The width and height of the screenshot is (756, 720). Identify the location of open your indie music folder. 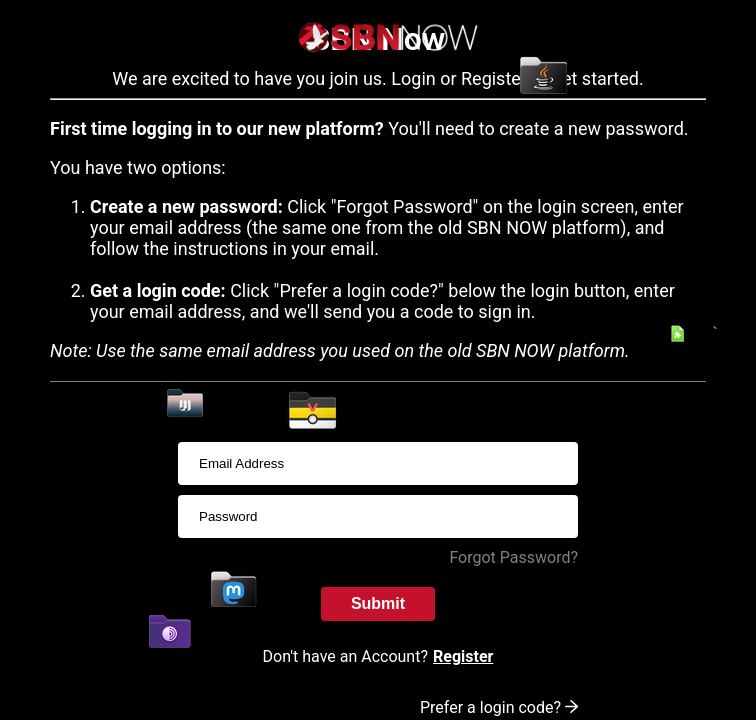
(185, 404).